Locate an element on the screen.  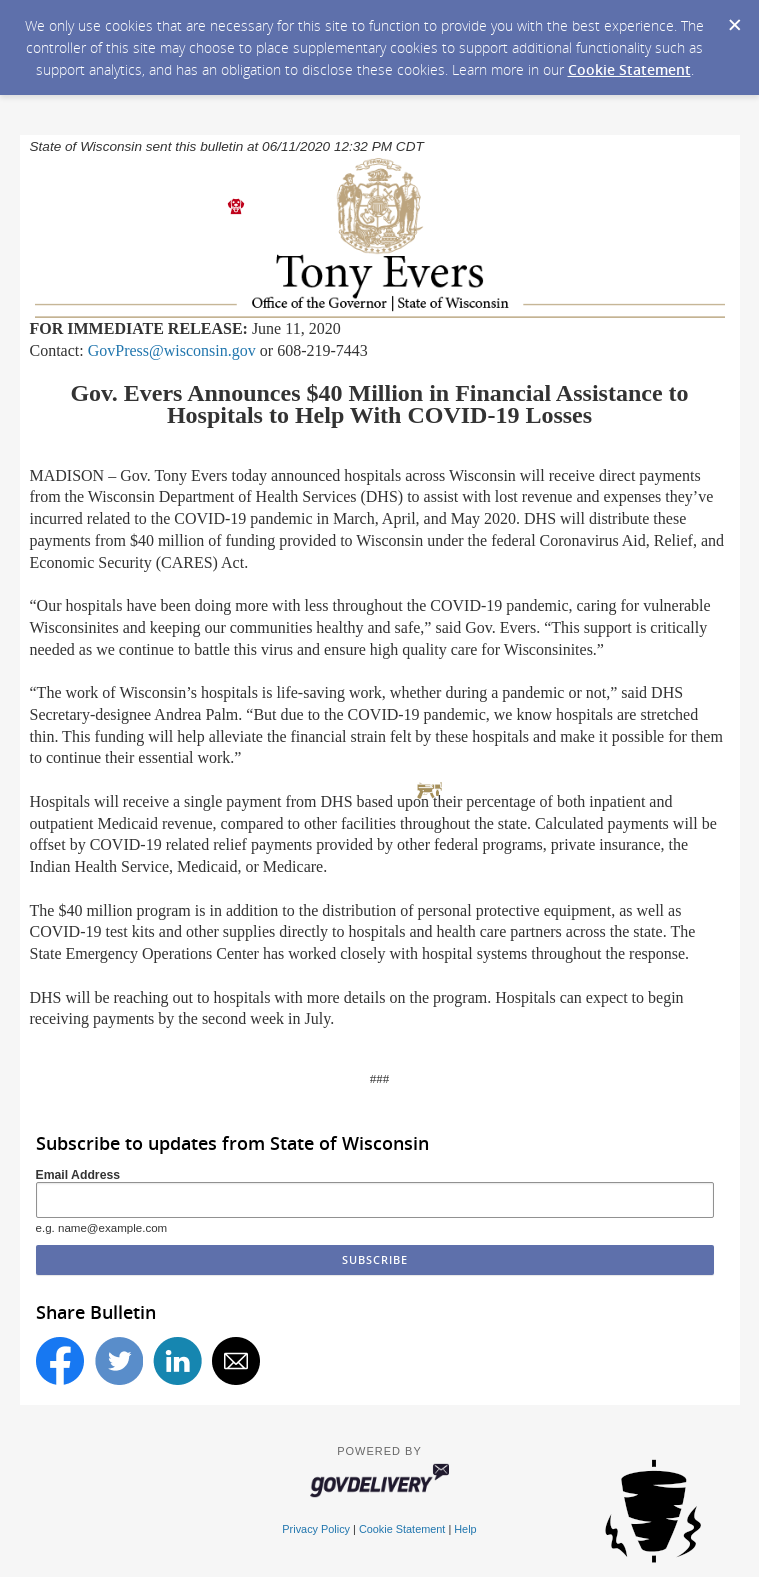
view pet profile or pet-related features is located at coordinates (236, 206).